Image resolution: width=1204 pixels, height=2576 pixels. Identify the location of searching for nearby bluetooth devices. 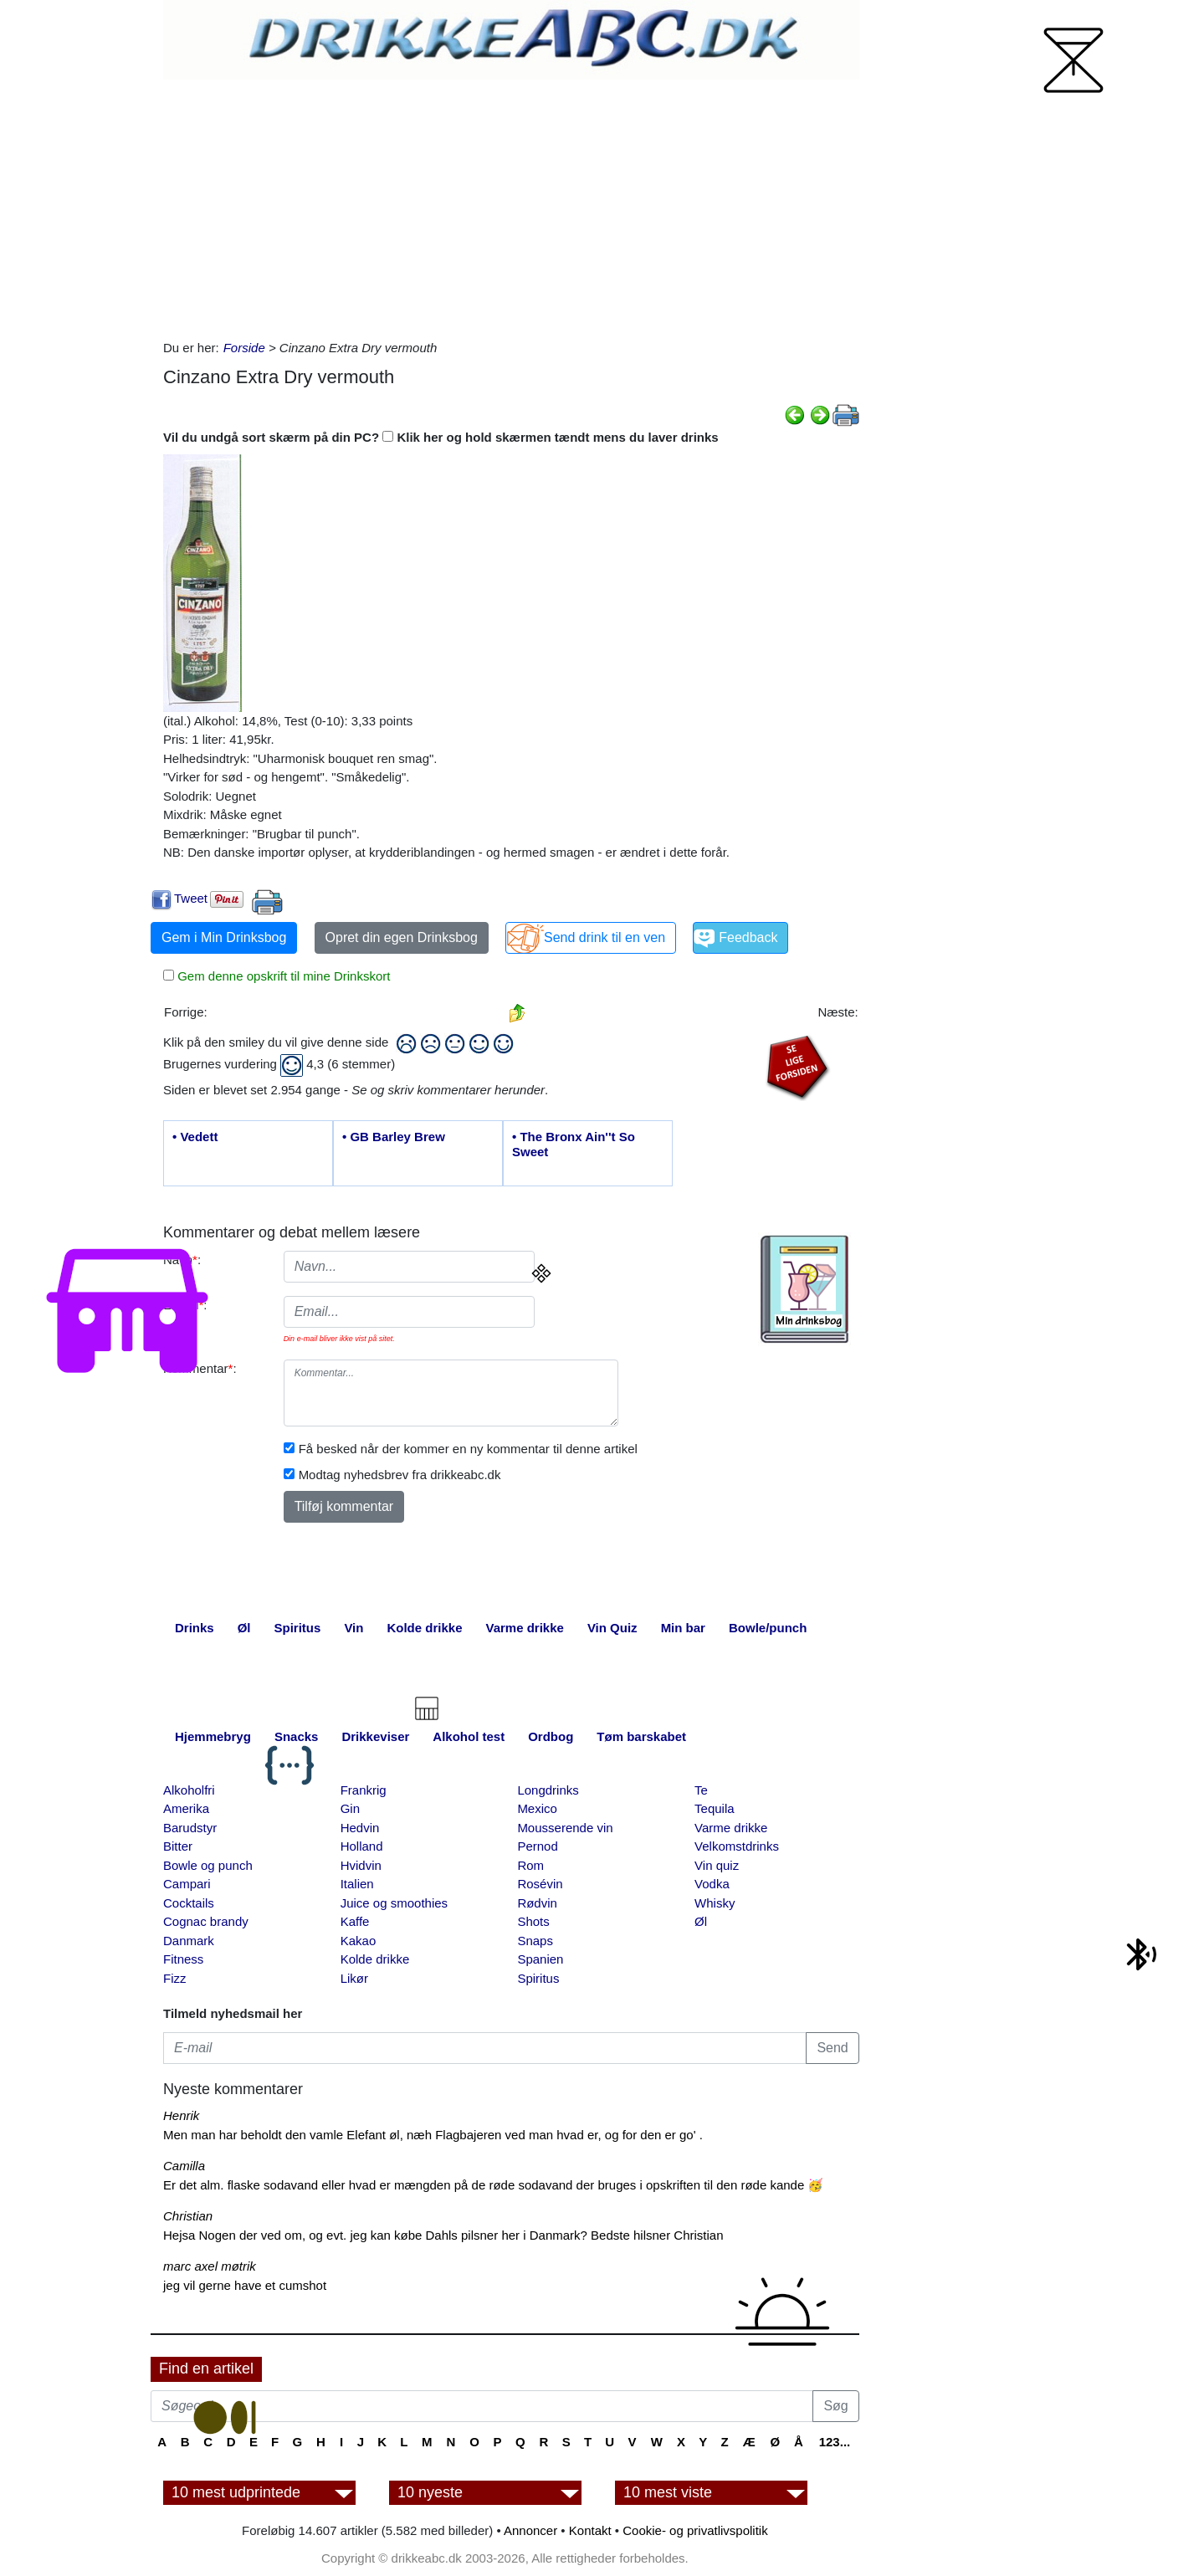
(1141, 1954).